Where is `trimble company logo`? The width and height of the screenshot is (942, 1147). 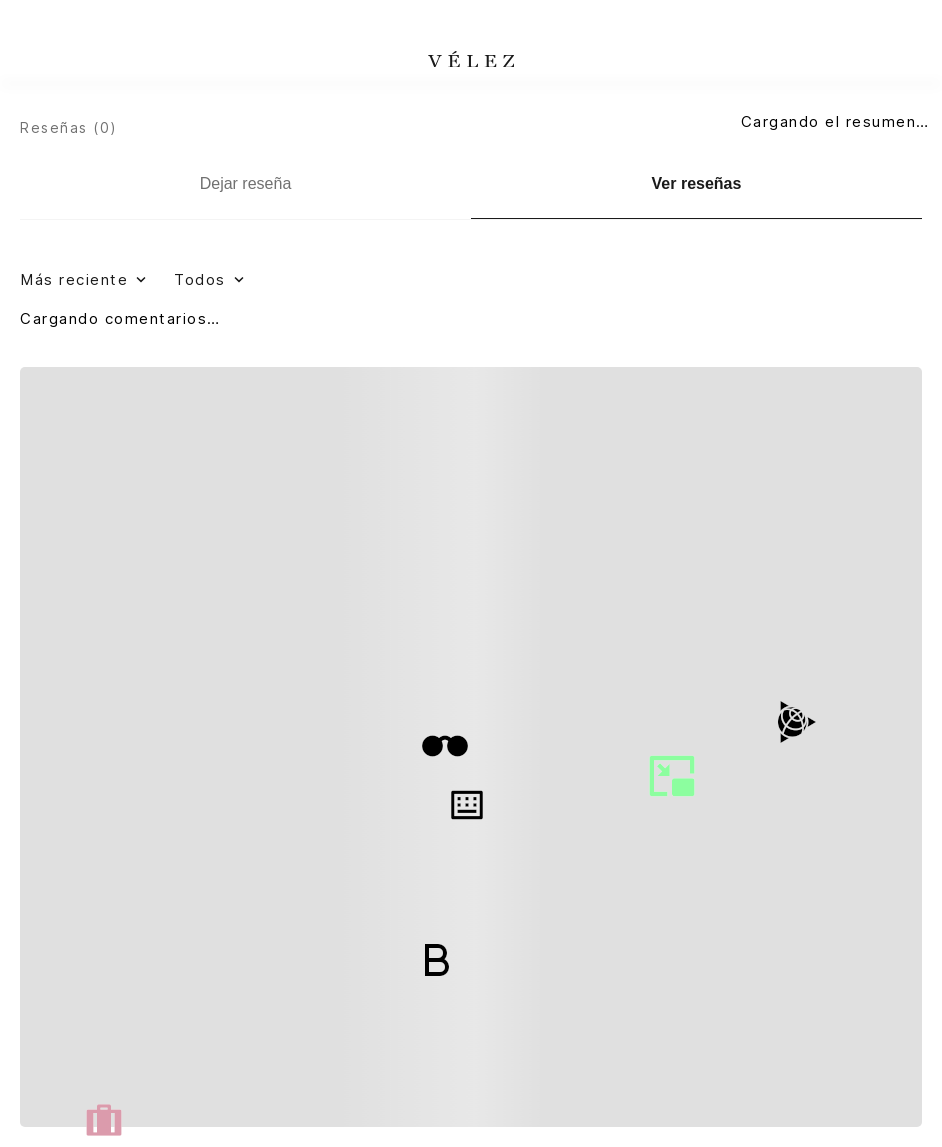
trimble company logo is located at coordinates (797, 722).